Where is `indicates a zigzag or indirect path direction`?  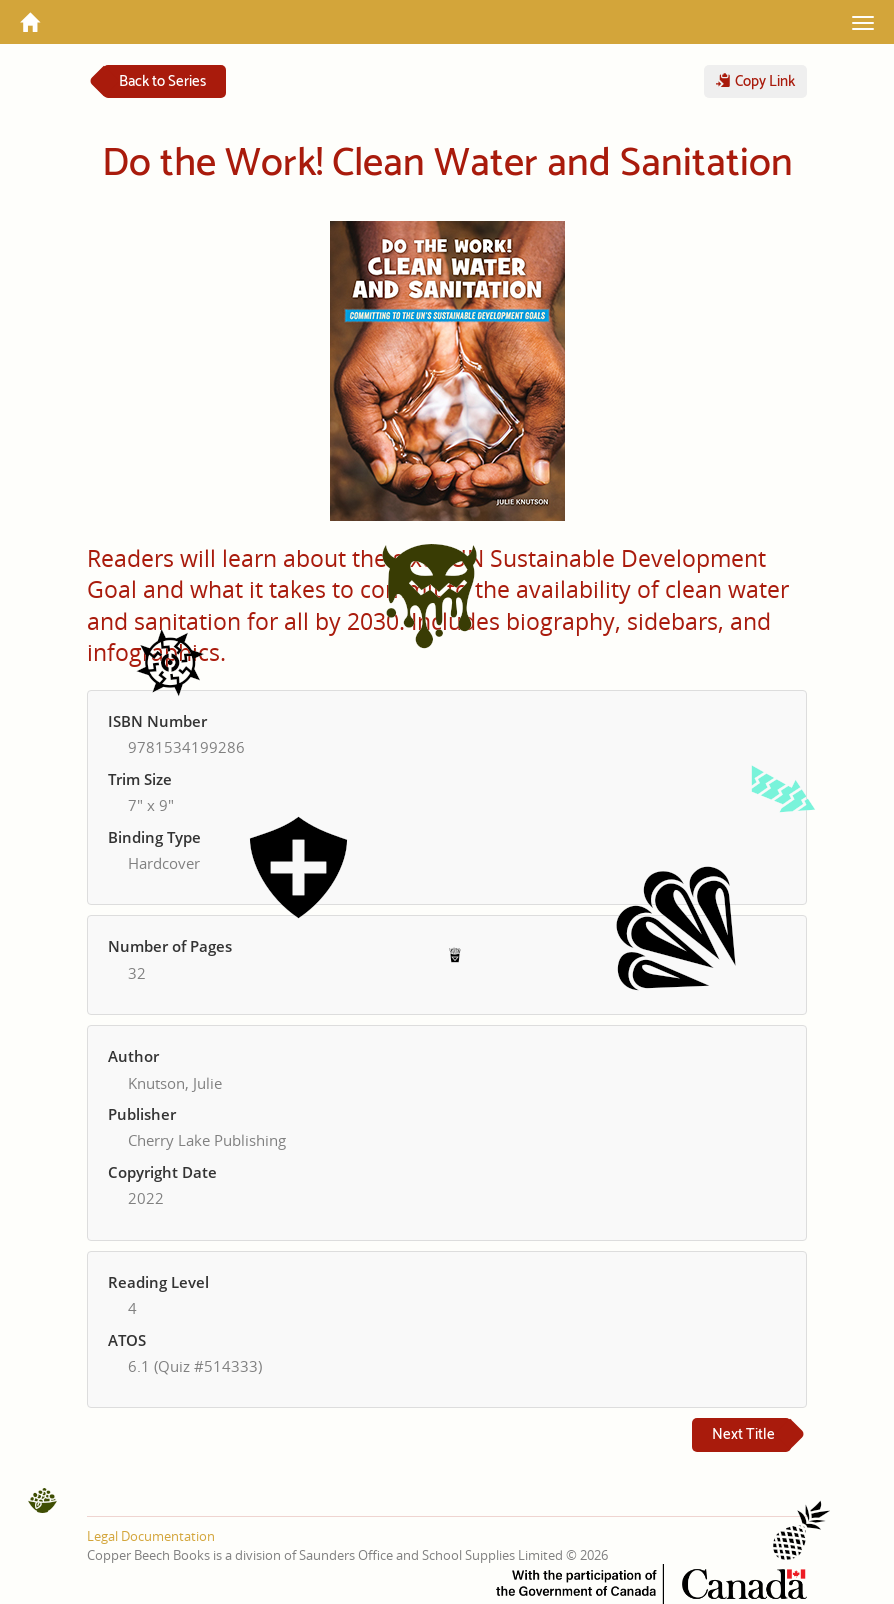
indicates a zigzag or indirect path direction is located at coordinates (783, 790).